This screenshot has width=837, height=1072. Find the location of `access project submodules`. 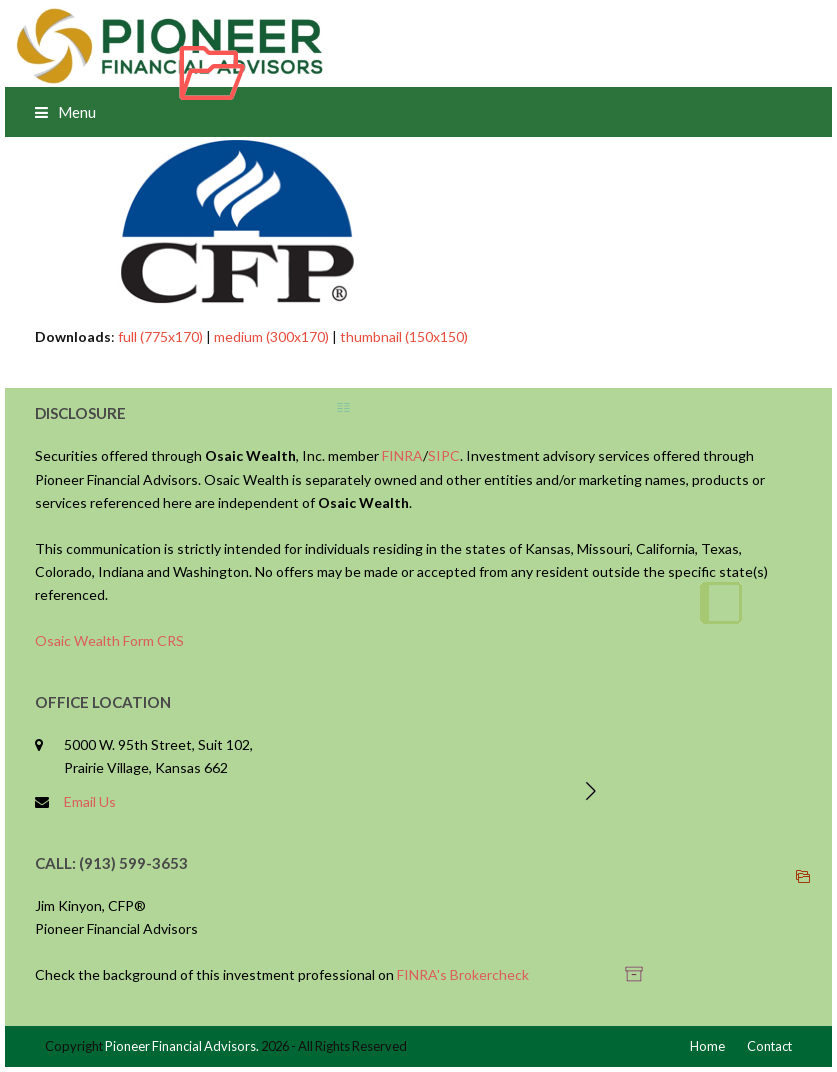

access project submodules is located at coordinates (803, 876).